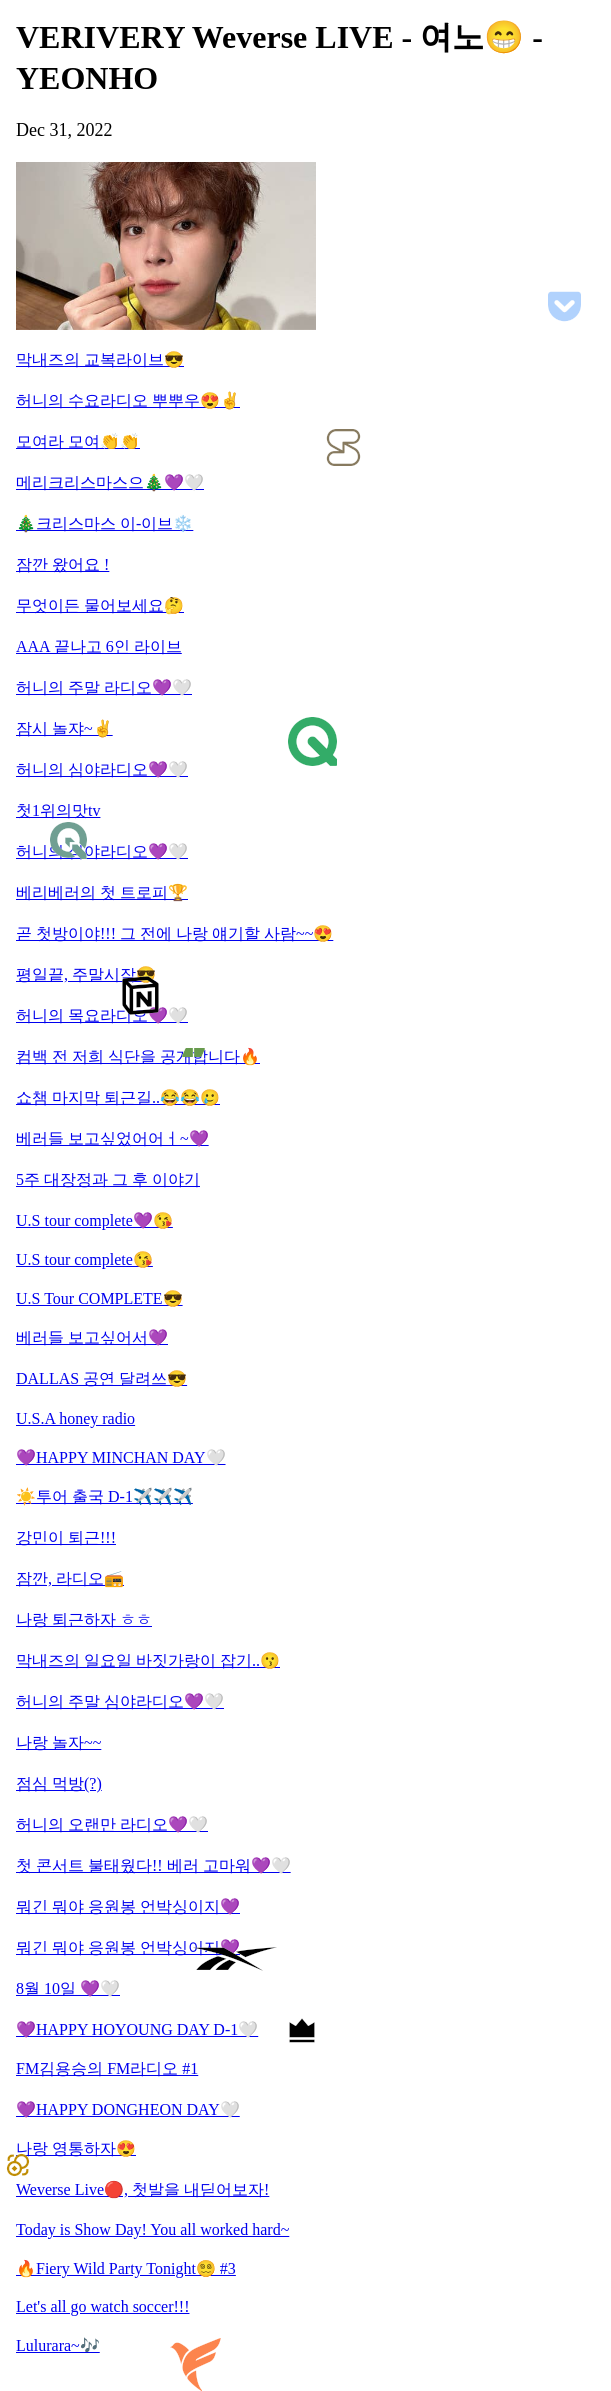 The width and height of the screenshot is (611, 2391). What do you see at coordinates (193, 1052) in the screenshot?
I see `eraser app logo` at bounding box center [193, 1052].